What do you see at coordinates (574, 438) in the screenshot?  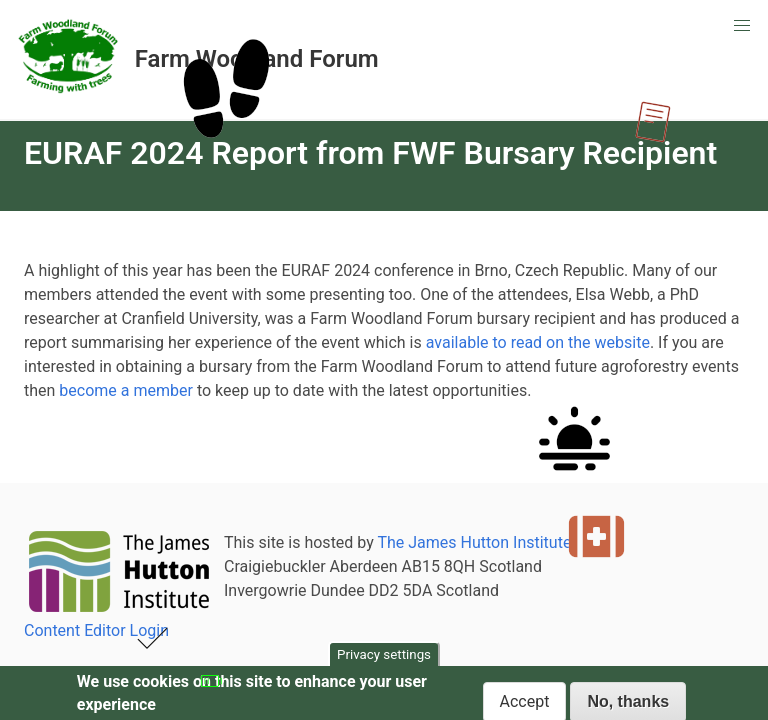 I see `indicates sunset or evening time` at bounding box center [574, 438].